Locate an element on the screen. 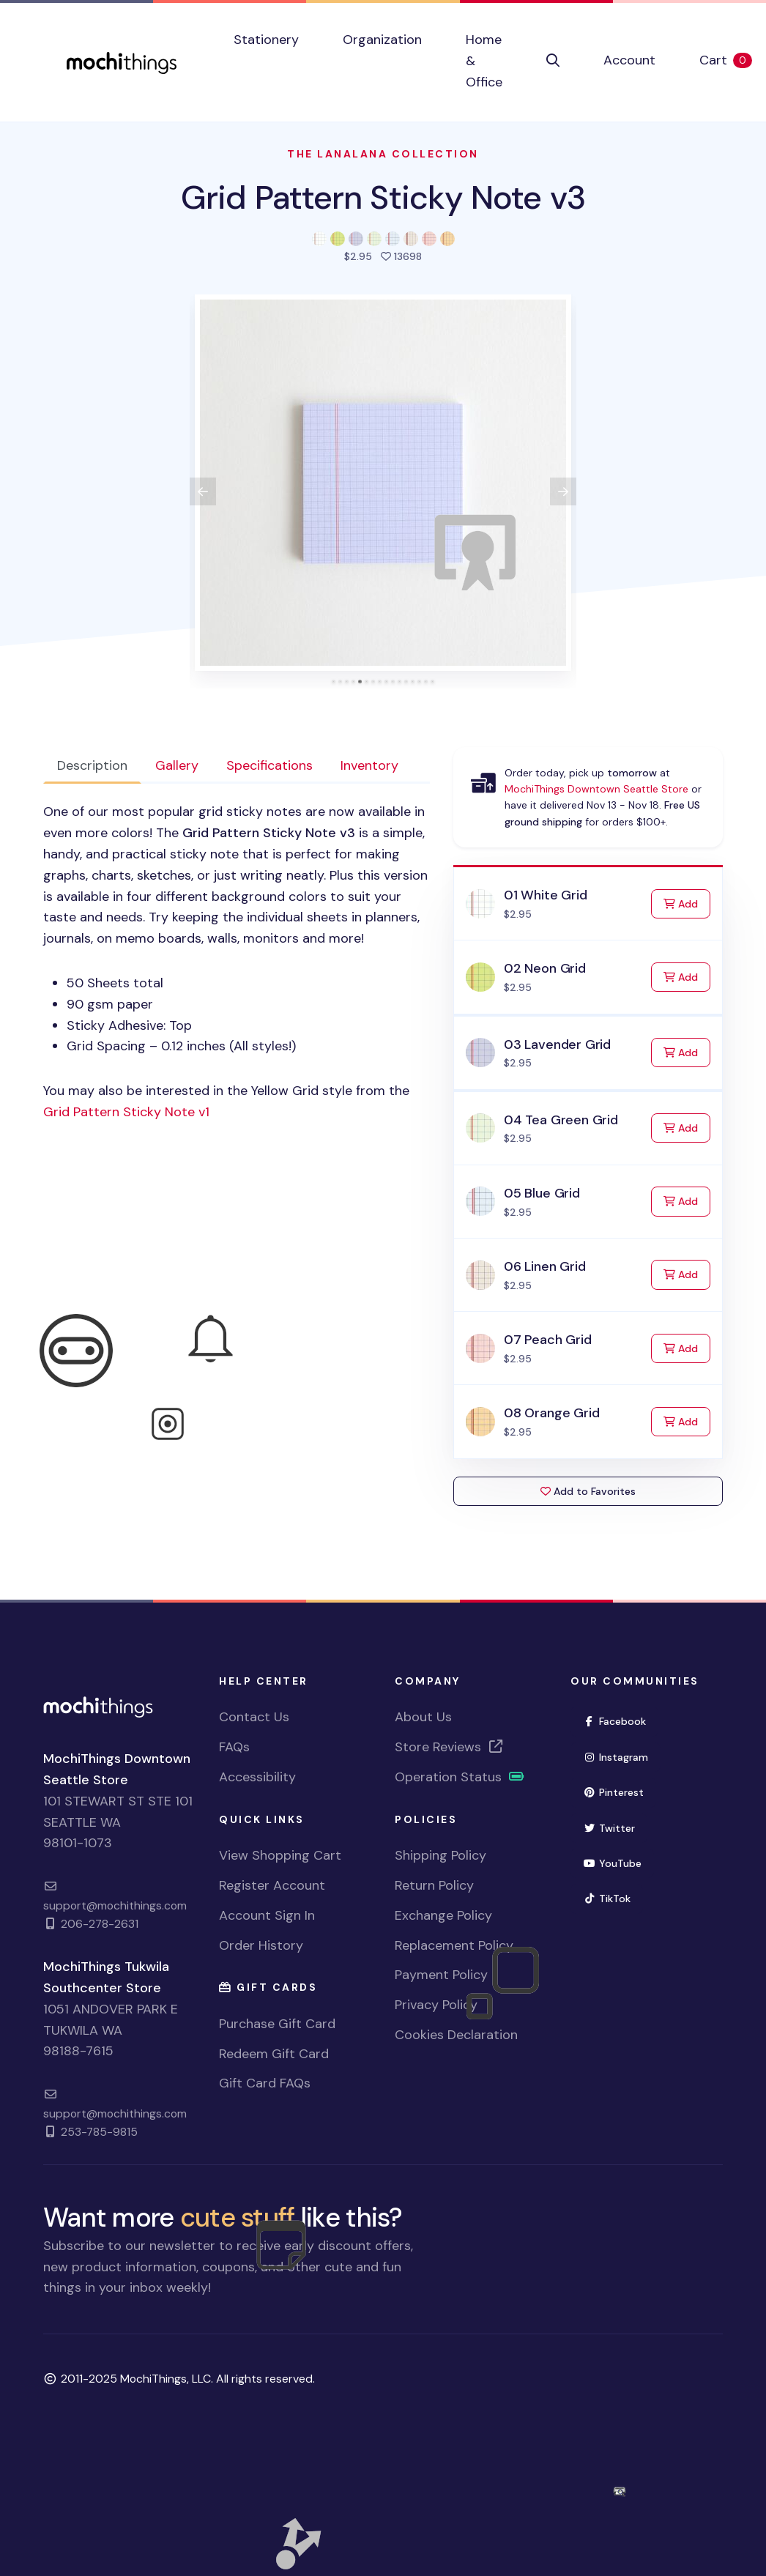 The width and height of the screenshot is (766, 2576). access desktop widgets or desklets is located at coordinates (281, 2245).